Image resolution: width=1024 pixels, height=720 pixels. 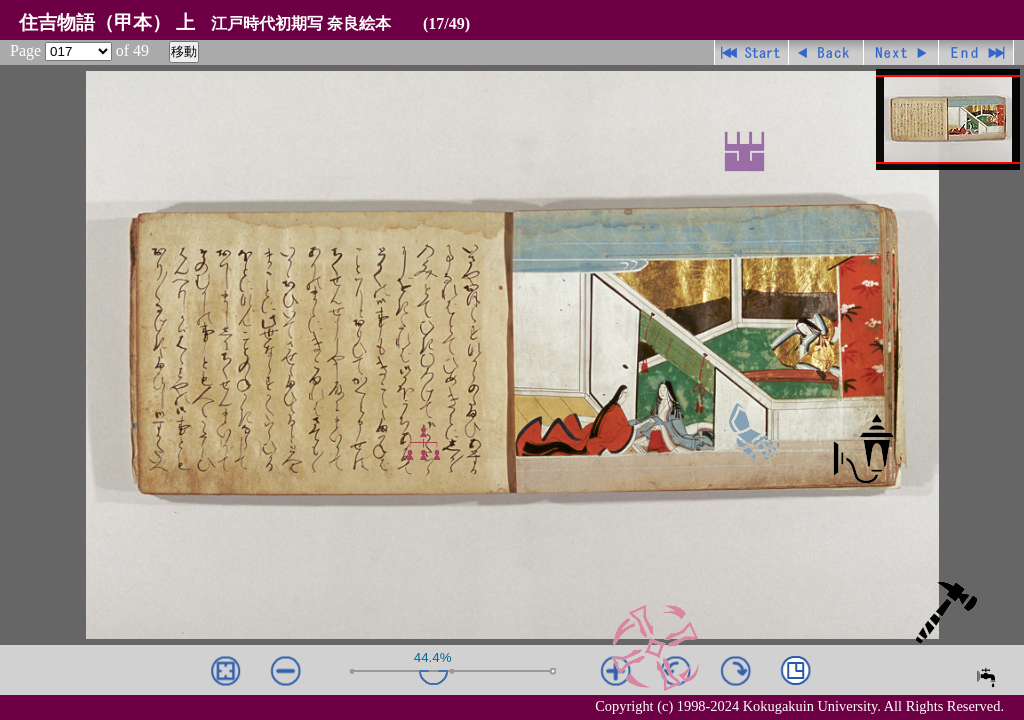 I want to click on view organizational hierarchy or team structure, so click(x=423, y=443).